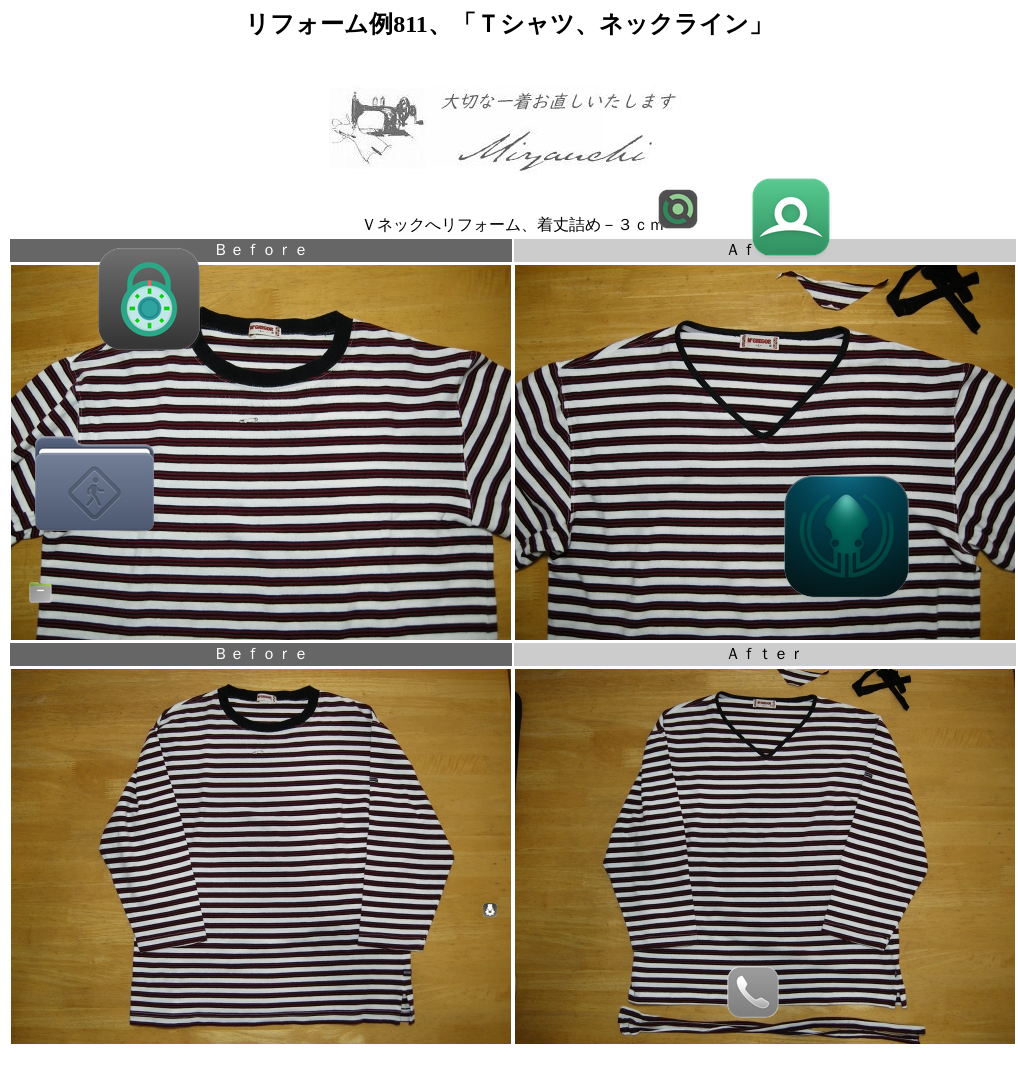 This screenshot has height=1087, width=1018. I want to click on open the file manager application, so click(40, 592).